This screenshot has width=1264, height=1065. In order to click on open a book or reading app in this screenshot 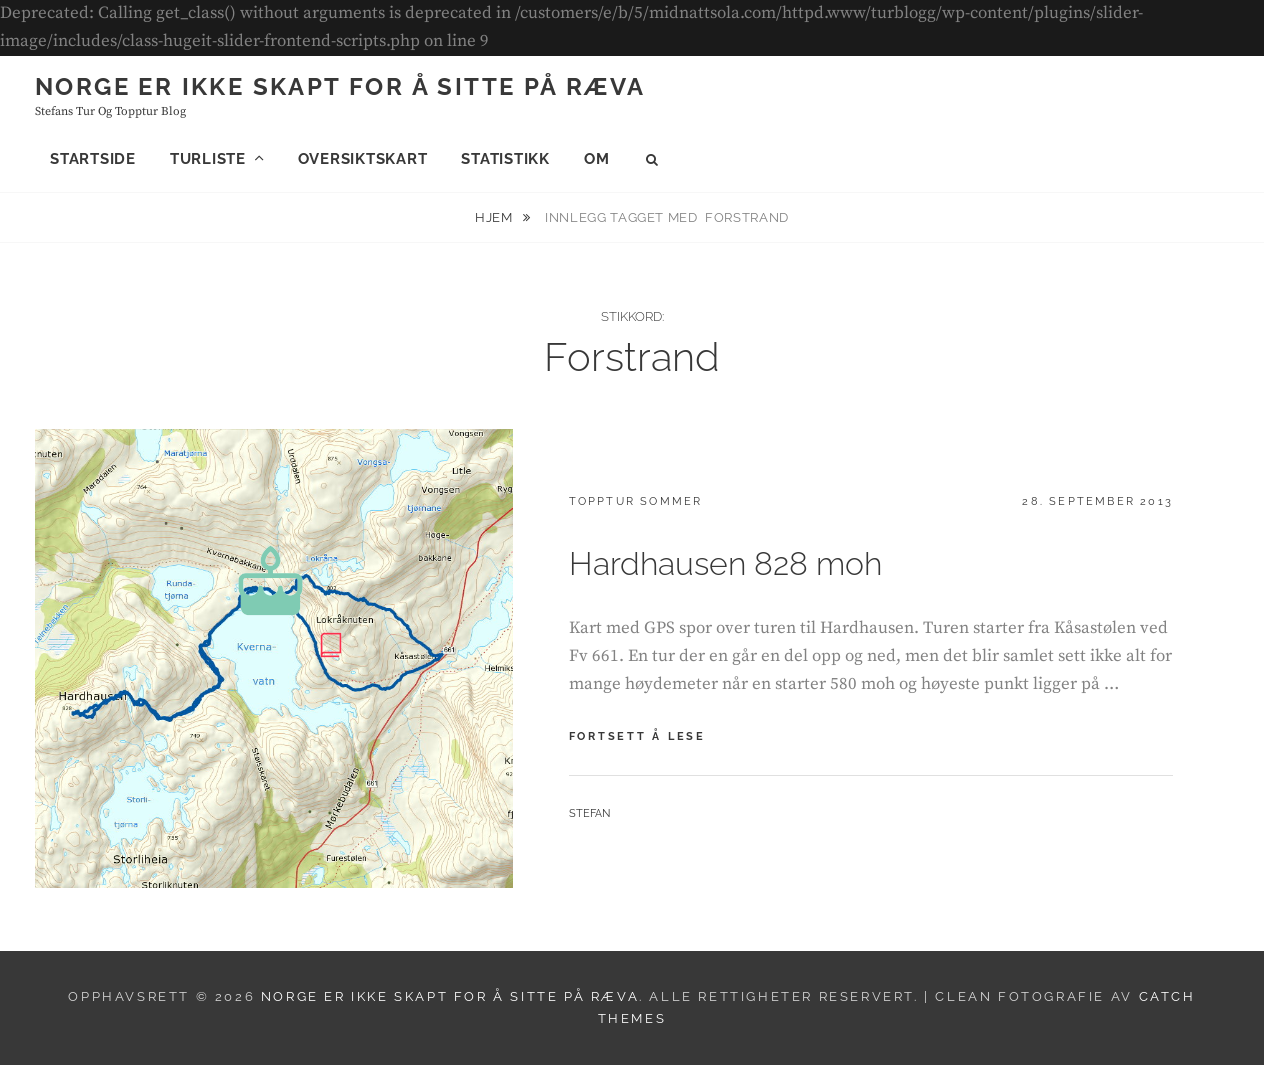, I will do `click(331, 645)`.